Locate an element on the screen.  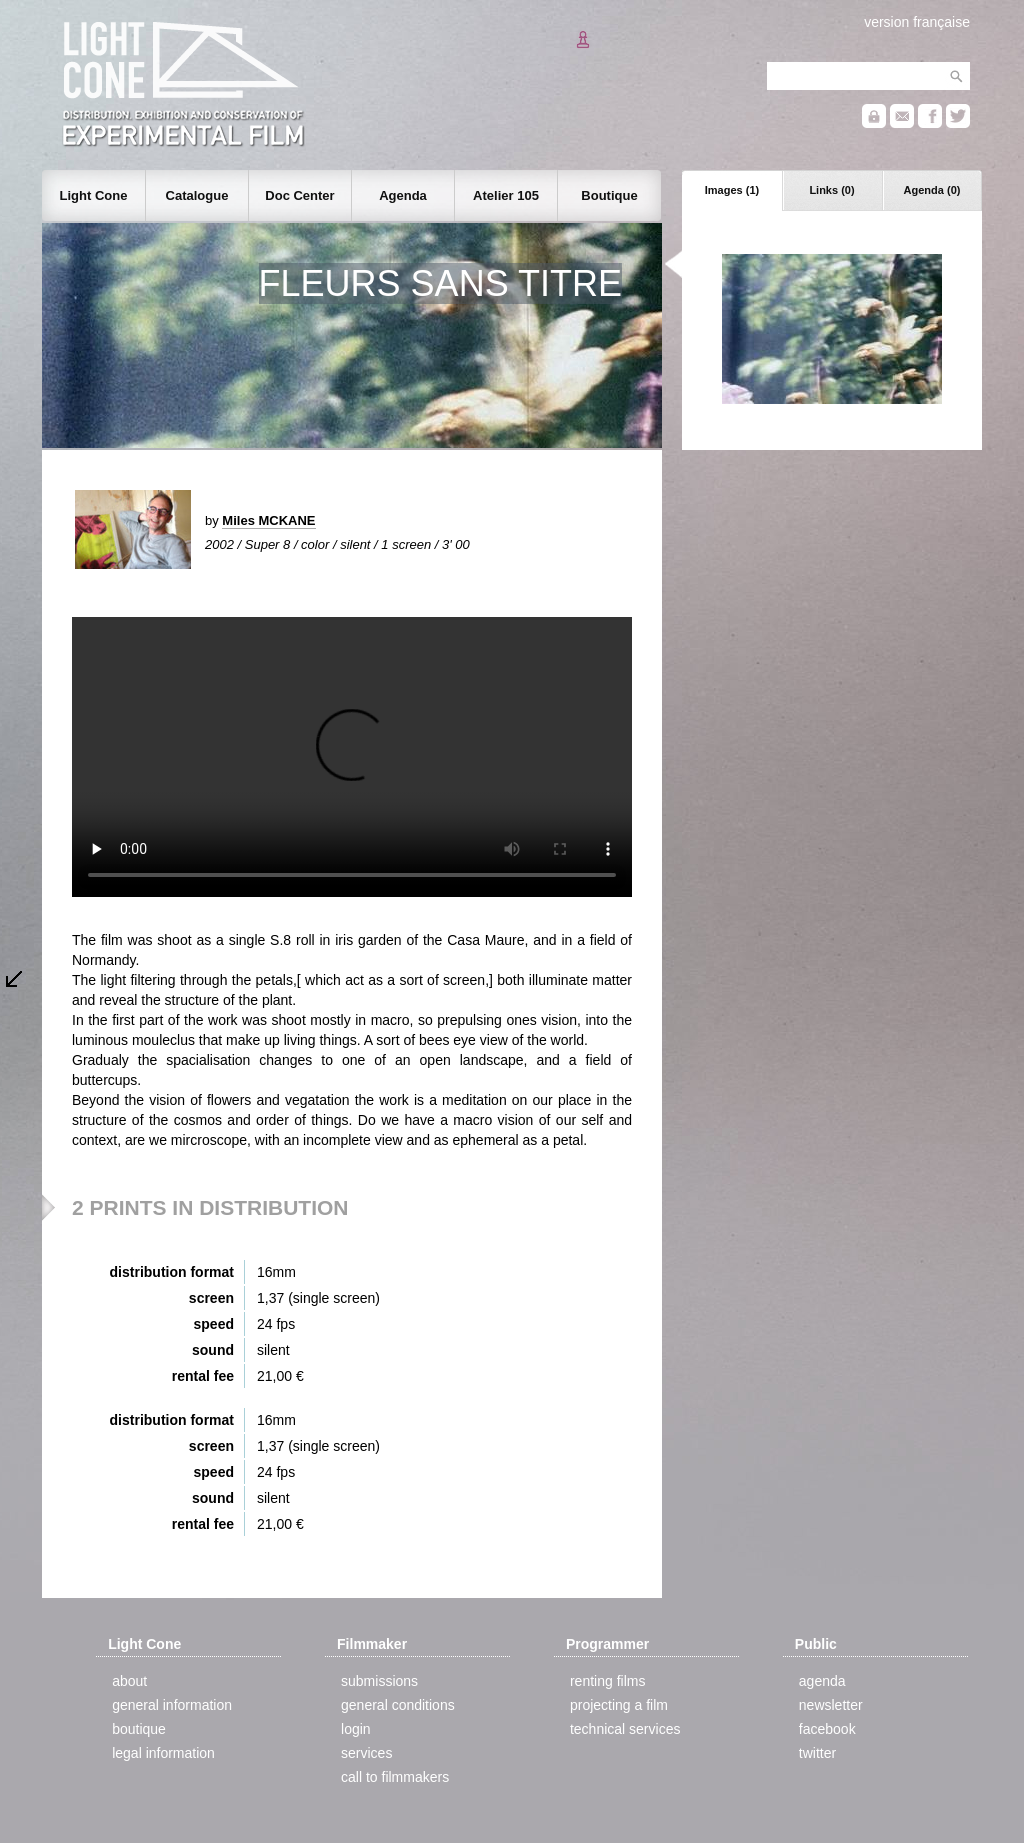
play chess or board games is located at coordinates (583, 40).